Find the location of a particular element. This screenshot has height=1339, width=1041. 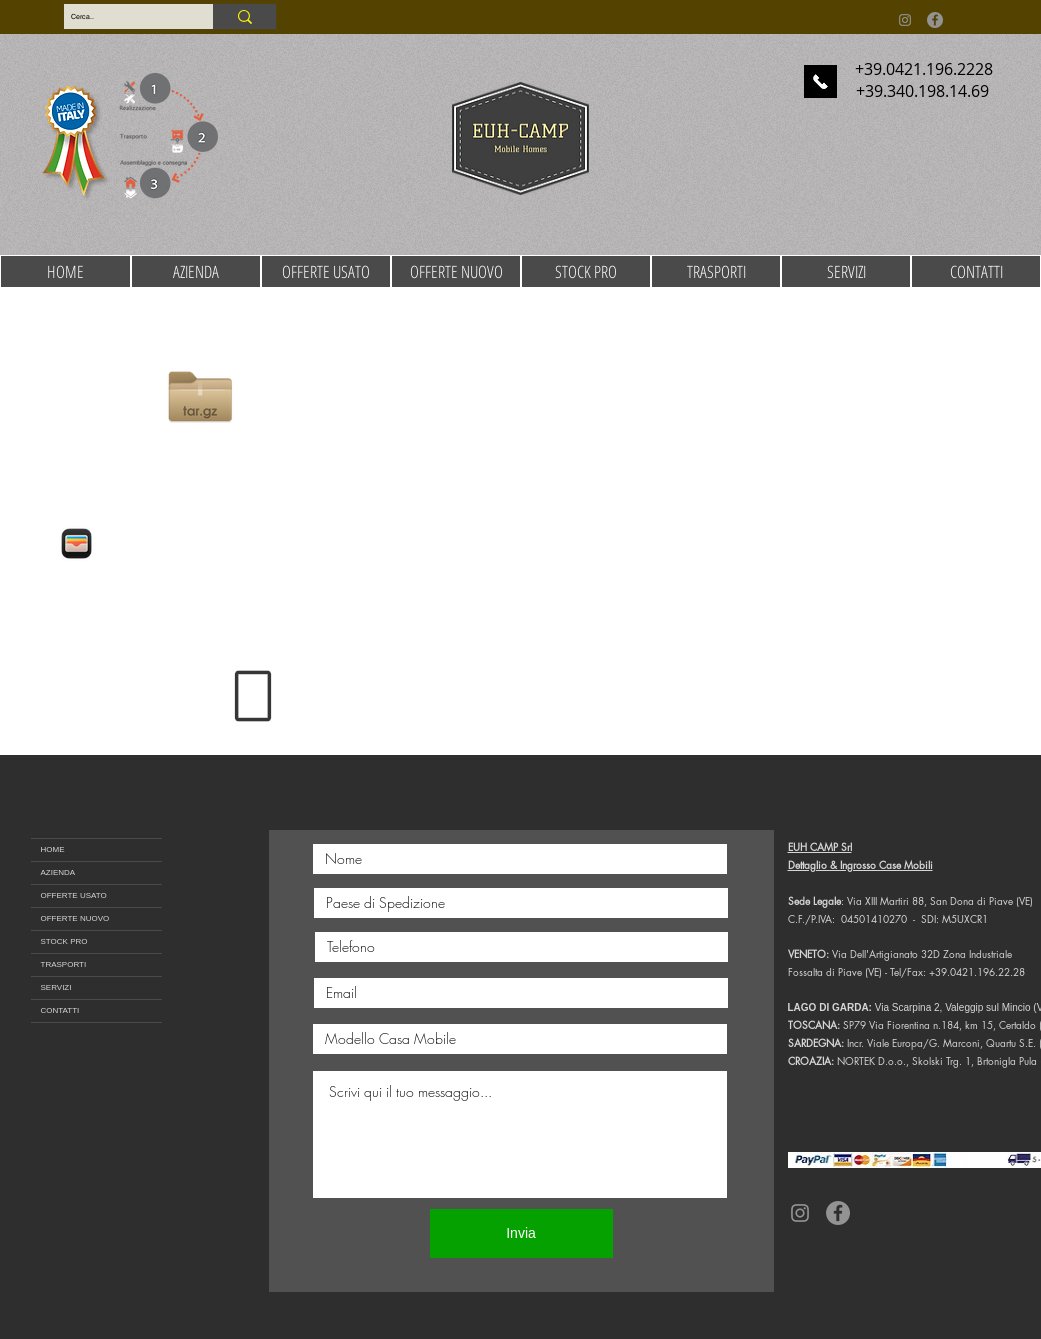

indicates a tablet or touch-screen device is located at coordinates (253, 696).